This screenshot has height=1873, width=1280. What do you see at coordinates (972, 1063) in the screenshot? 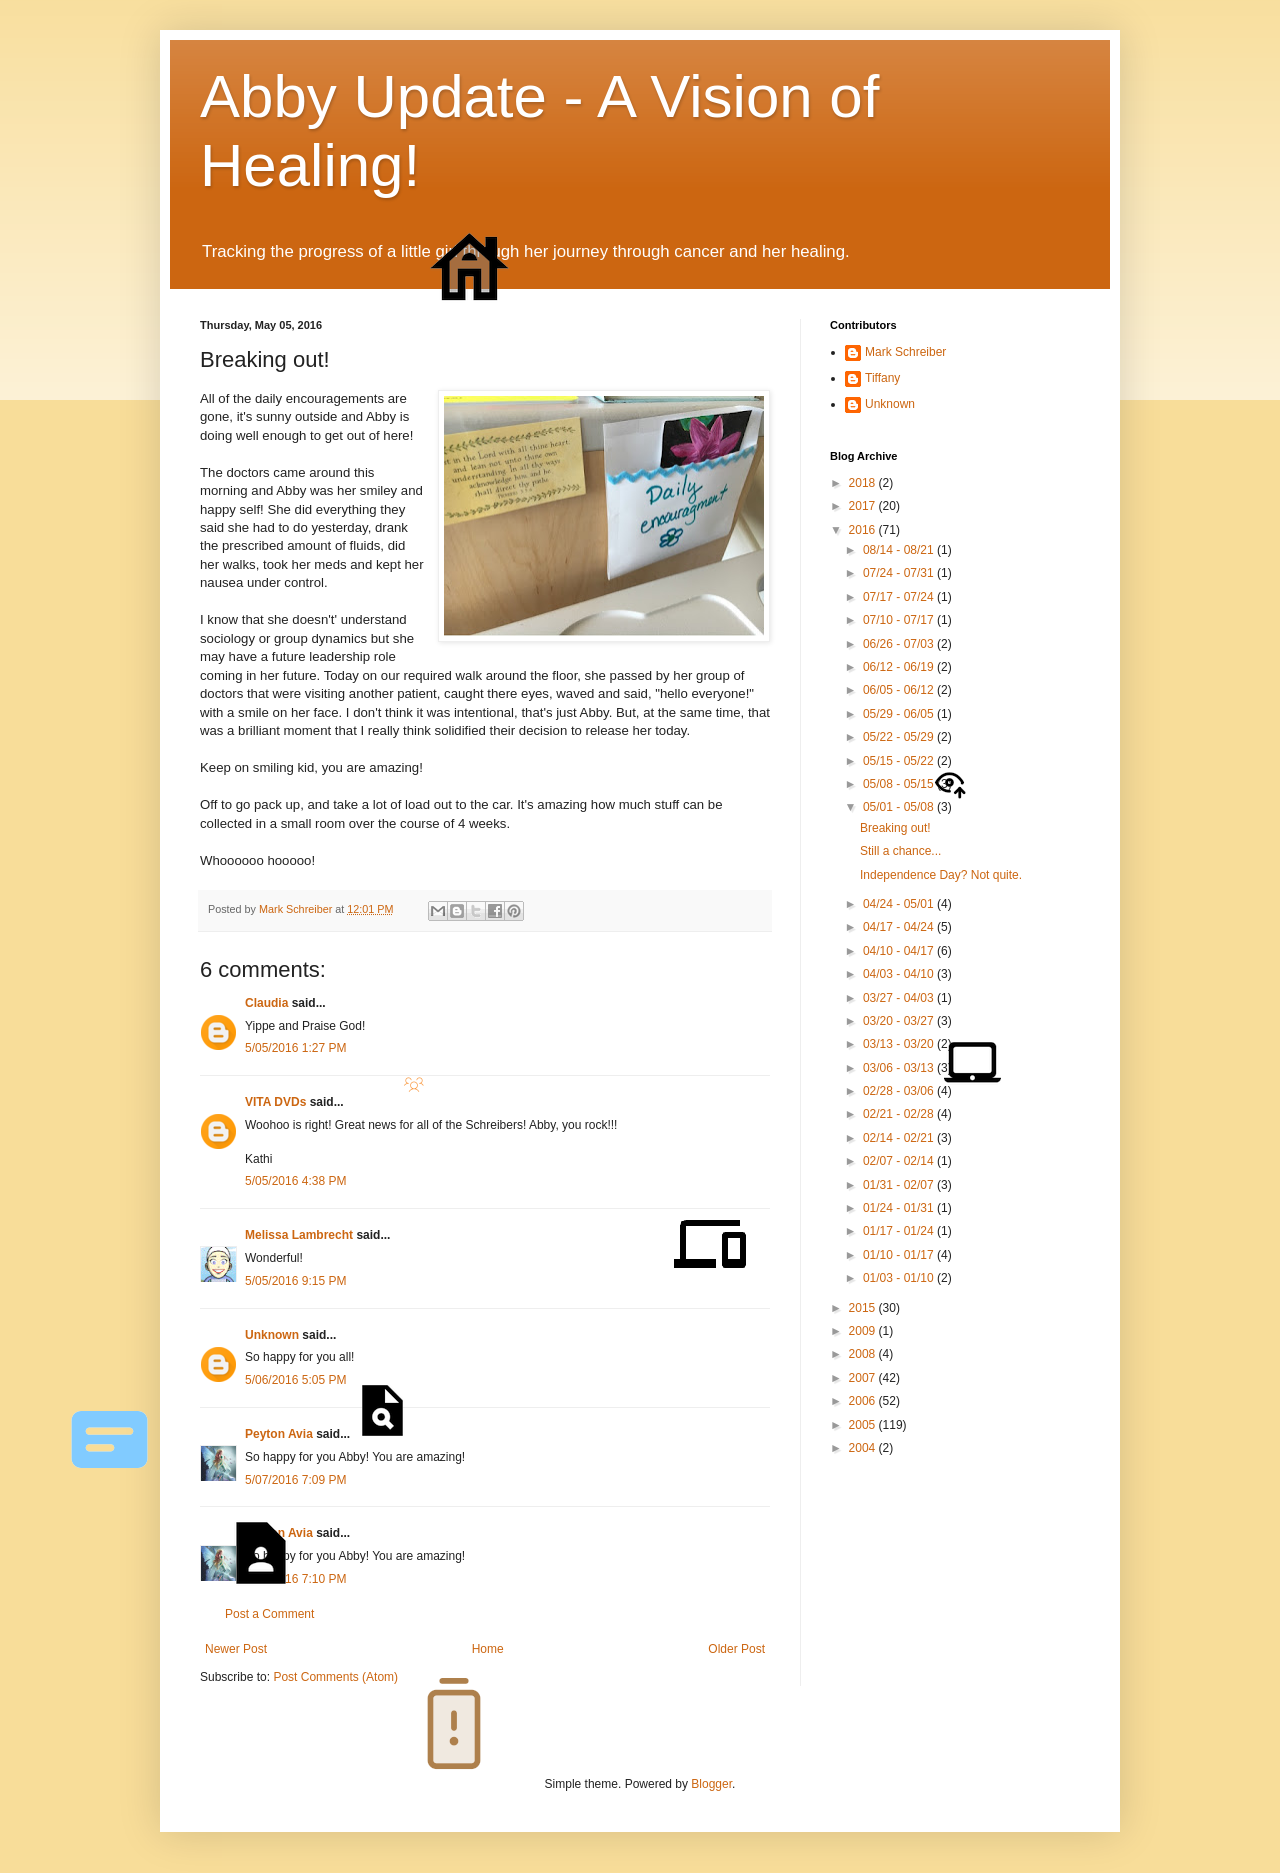
I see `access desktop or laptop view` at bounding box center [972, 1063].